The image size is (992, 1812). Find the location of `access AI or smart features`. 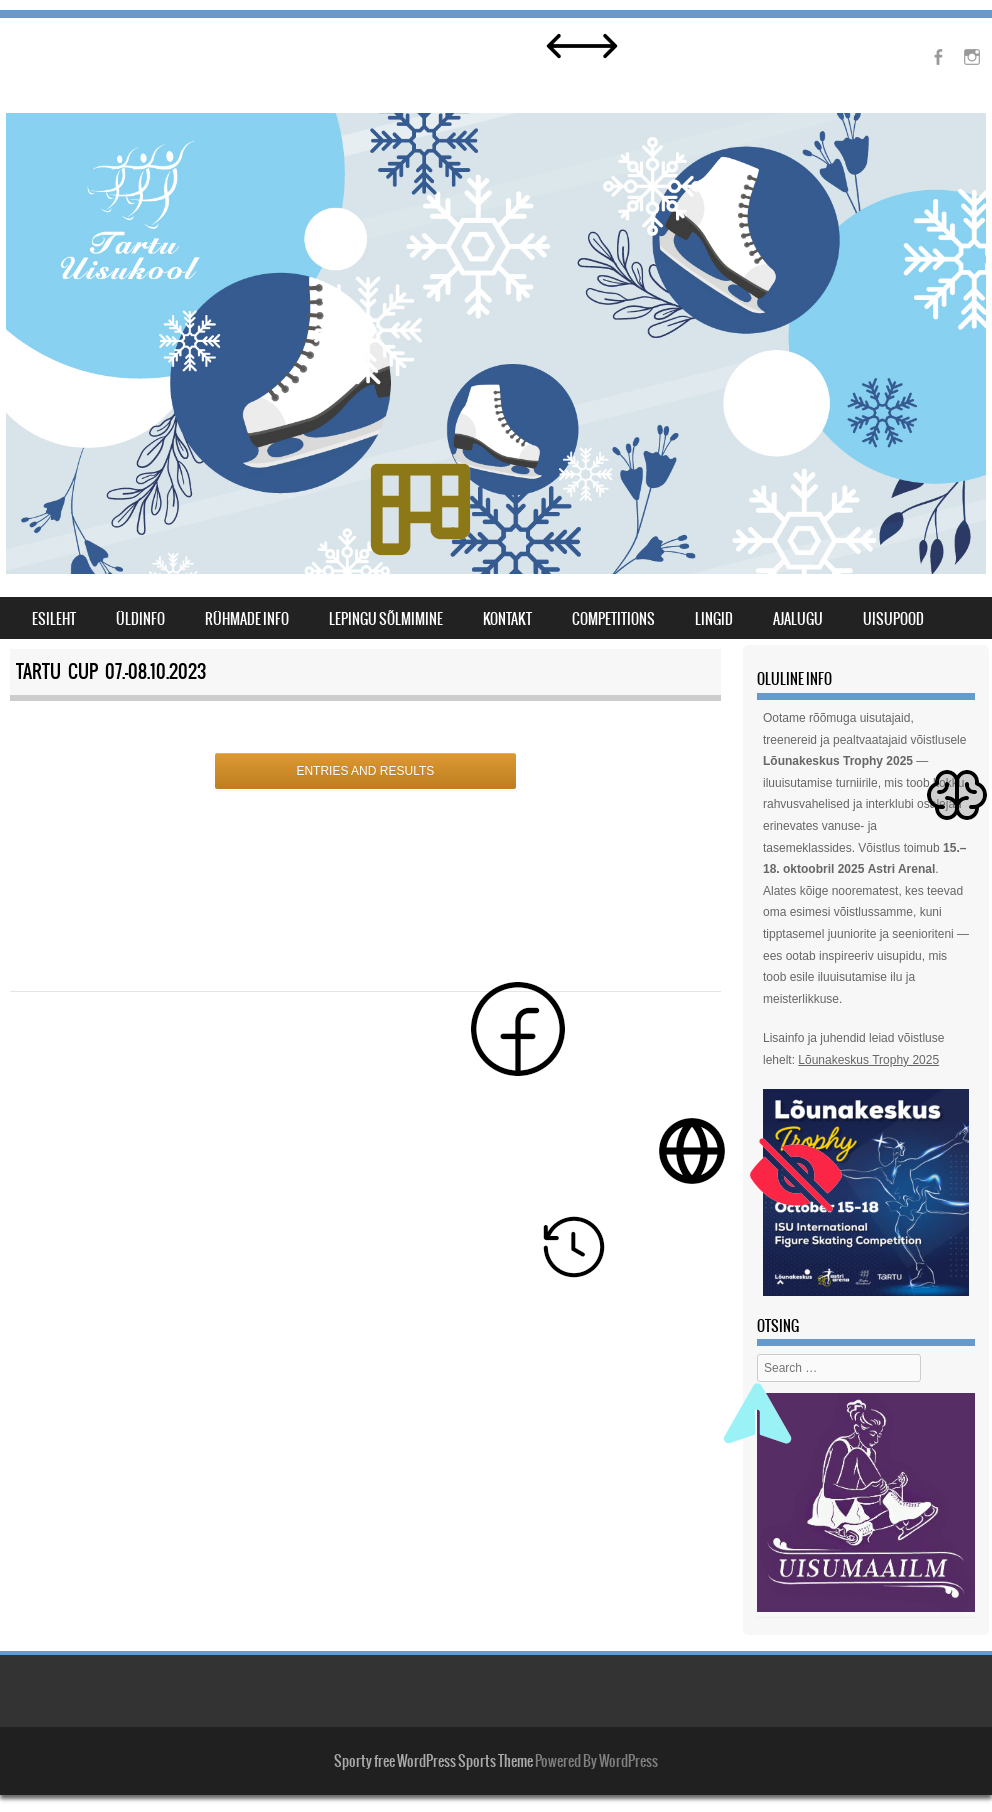

access AI or smart features is located at coordinates (957, 796).